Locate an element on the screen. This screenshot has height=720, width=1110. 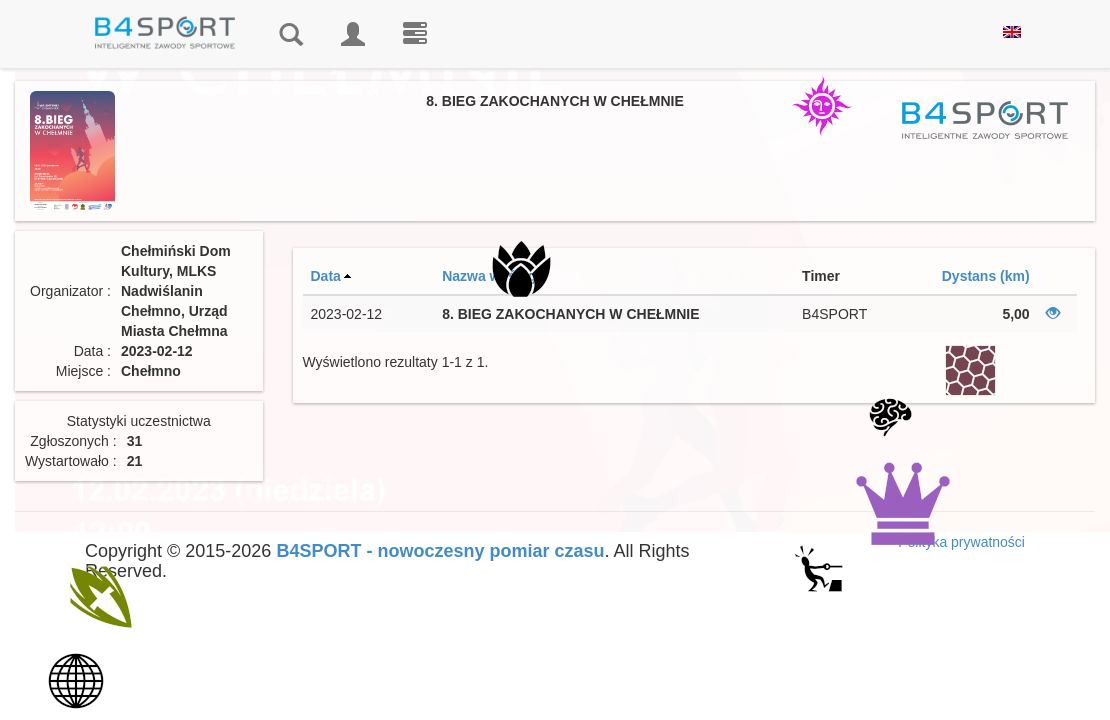
access global or international settings is located at coordinates (76, 681).